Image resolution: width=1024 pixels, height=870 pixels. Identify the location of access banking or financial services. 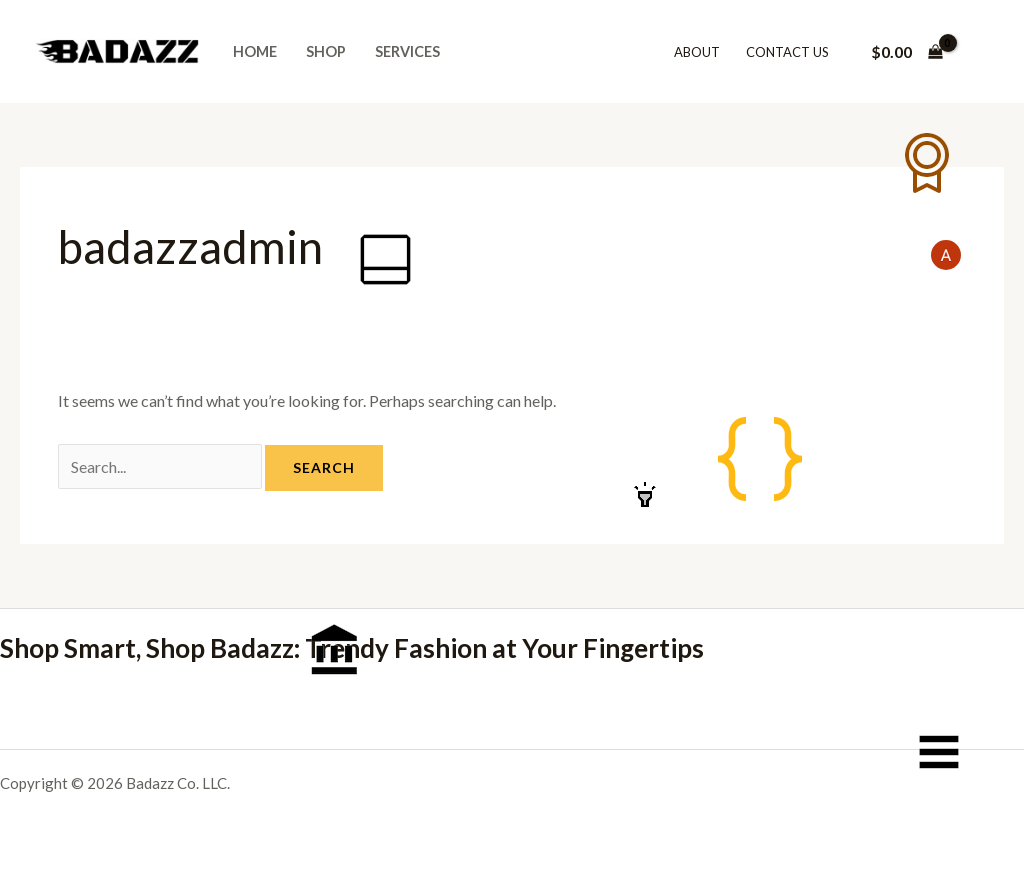
(335, 650).